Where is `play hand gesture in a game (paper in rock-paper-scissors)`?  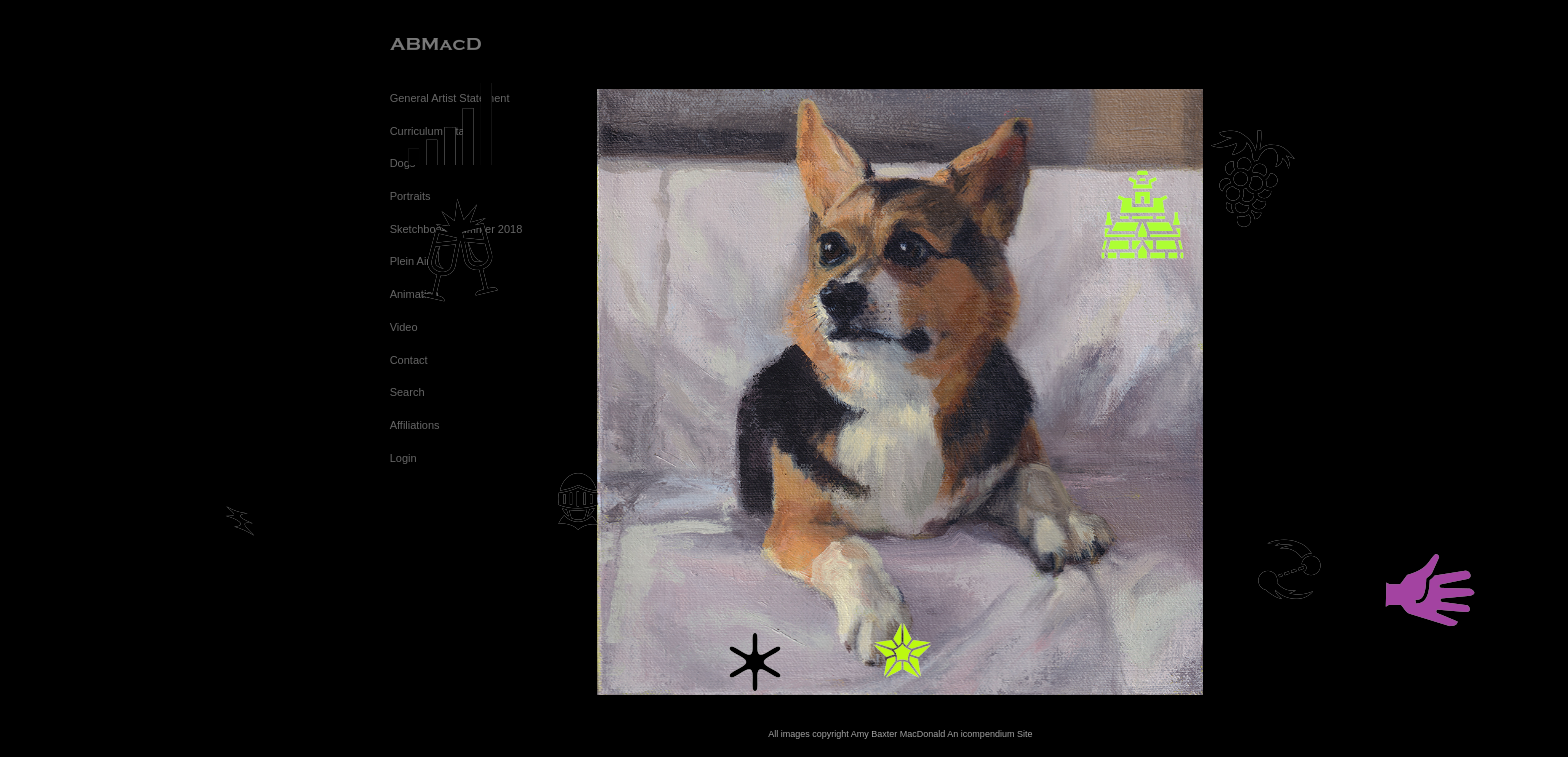
play hand gesture in a game (paper in rock-paper-scissors) is located at coordinates (1430, 586).